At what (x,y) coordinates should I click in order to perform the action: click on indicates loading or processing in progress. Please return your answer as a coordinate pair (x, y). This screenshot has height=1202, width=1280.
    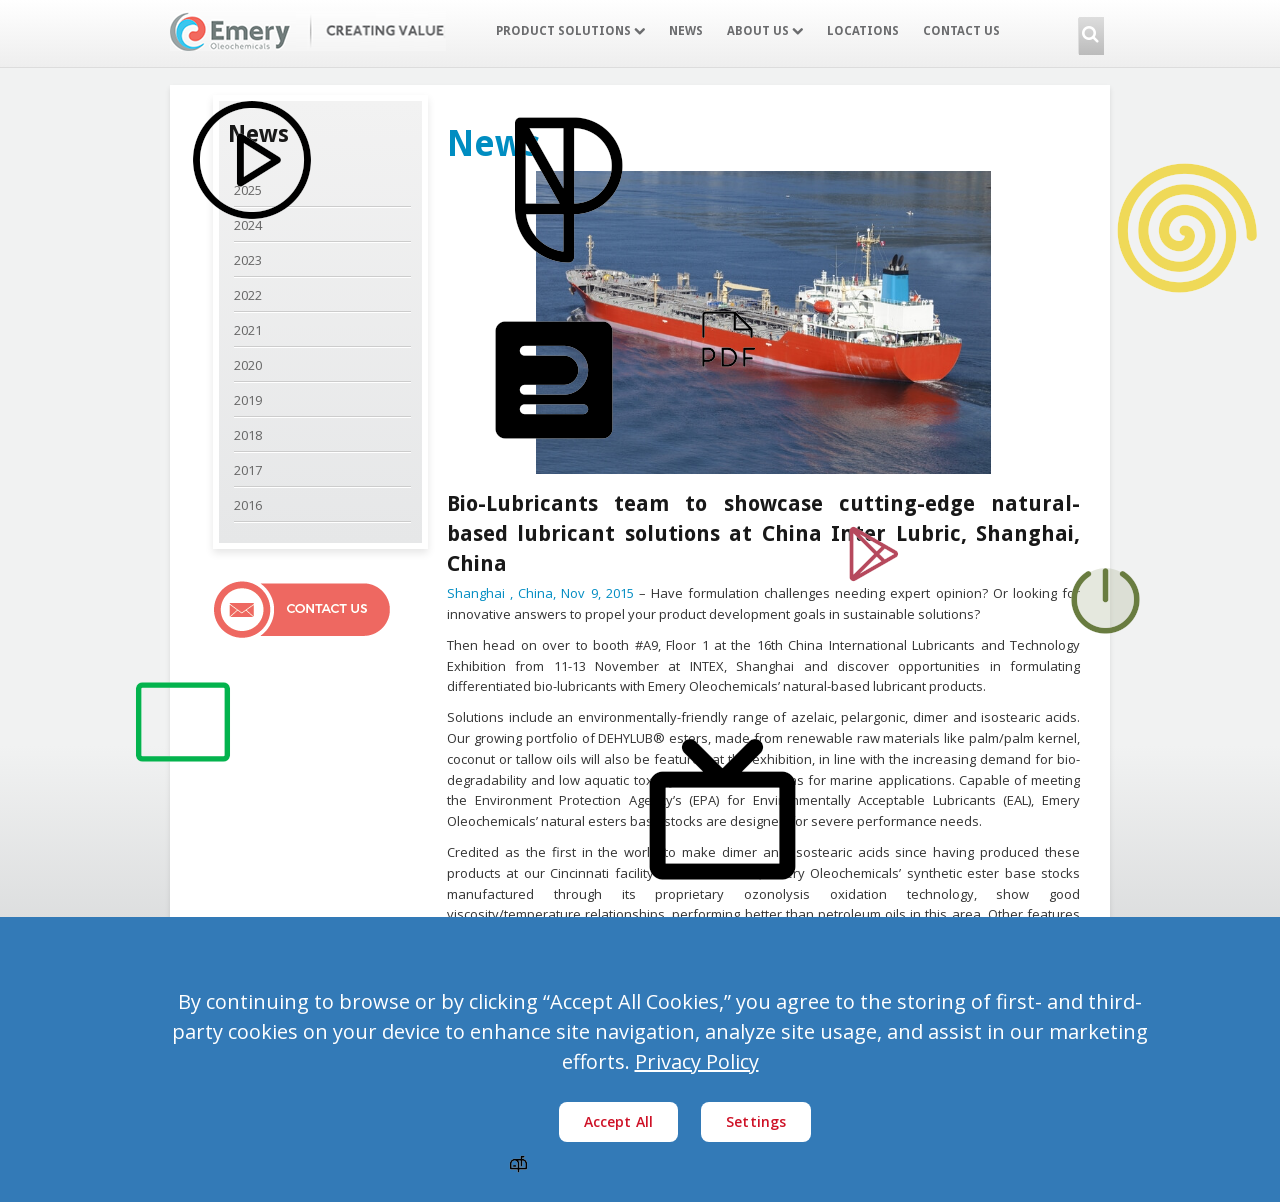
    Looking at the image, I should click on (1179, 225).